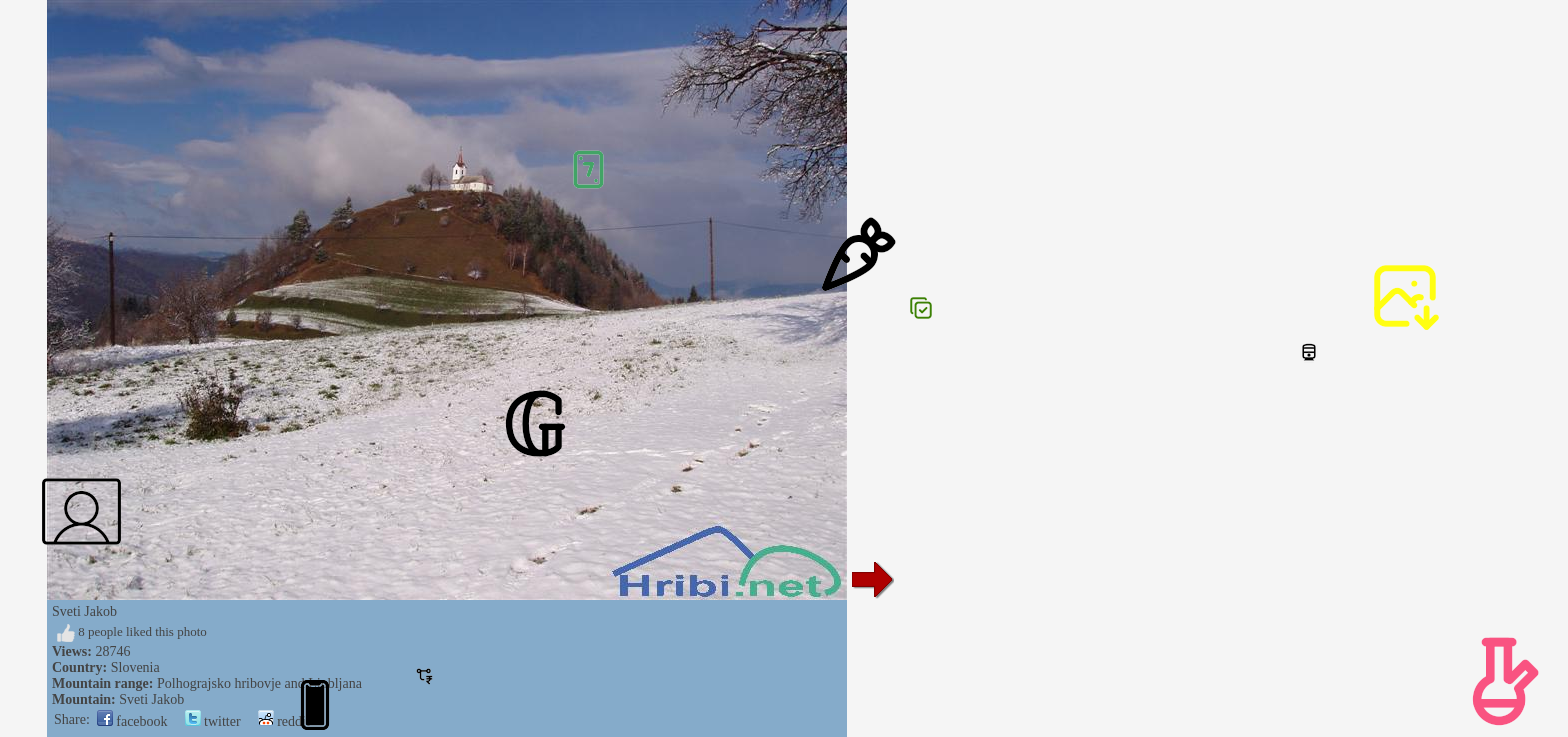 Image resolution: width=1568 pixels, height=737 pixels. Describe the element at coordinates (857, 256) in the screenshot. I see `browse vegetable or produce category` at that location.